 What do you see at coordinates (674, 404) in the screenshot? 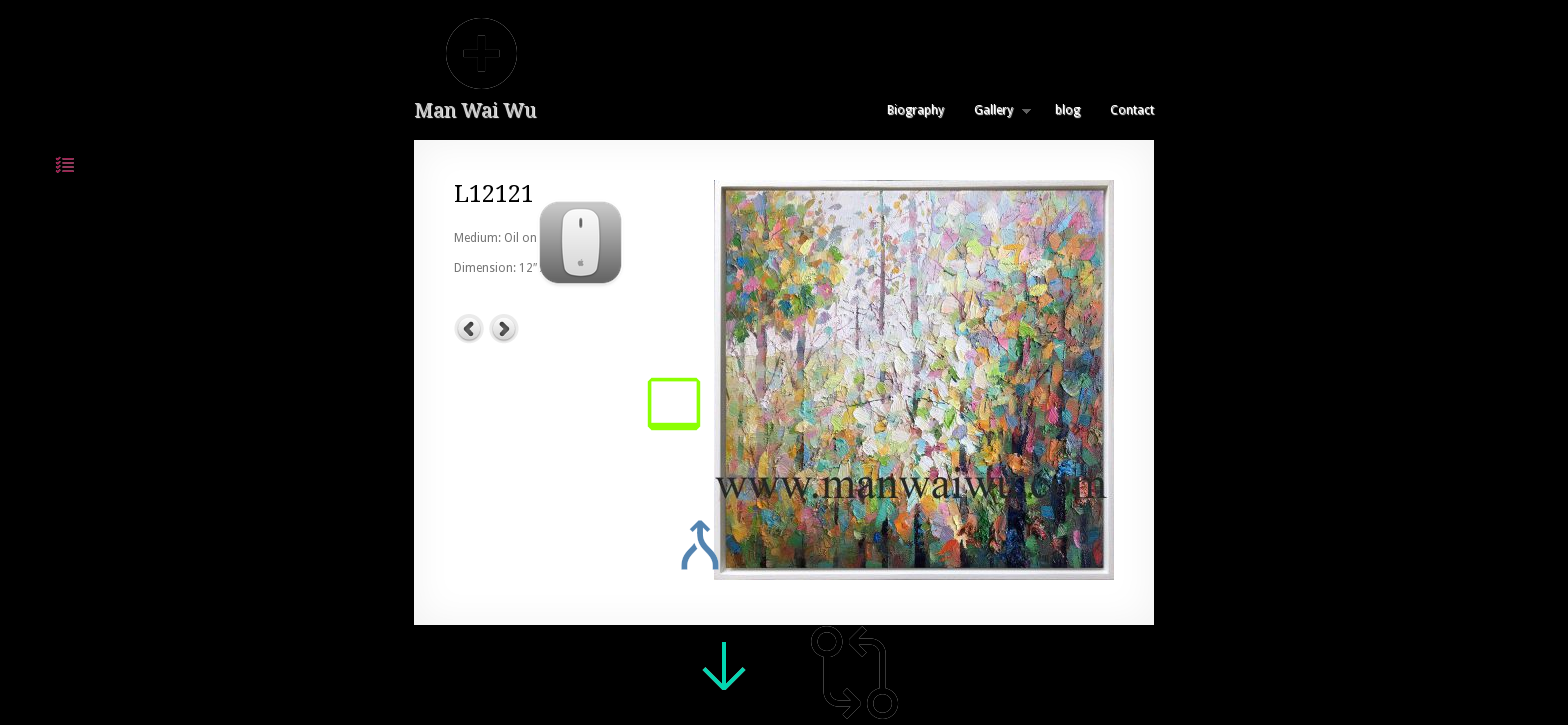
I see `toggle the status bar visibility` at bounding box center [674, 404].